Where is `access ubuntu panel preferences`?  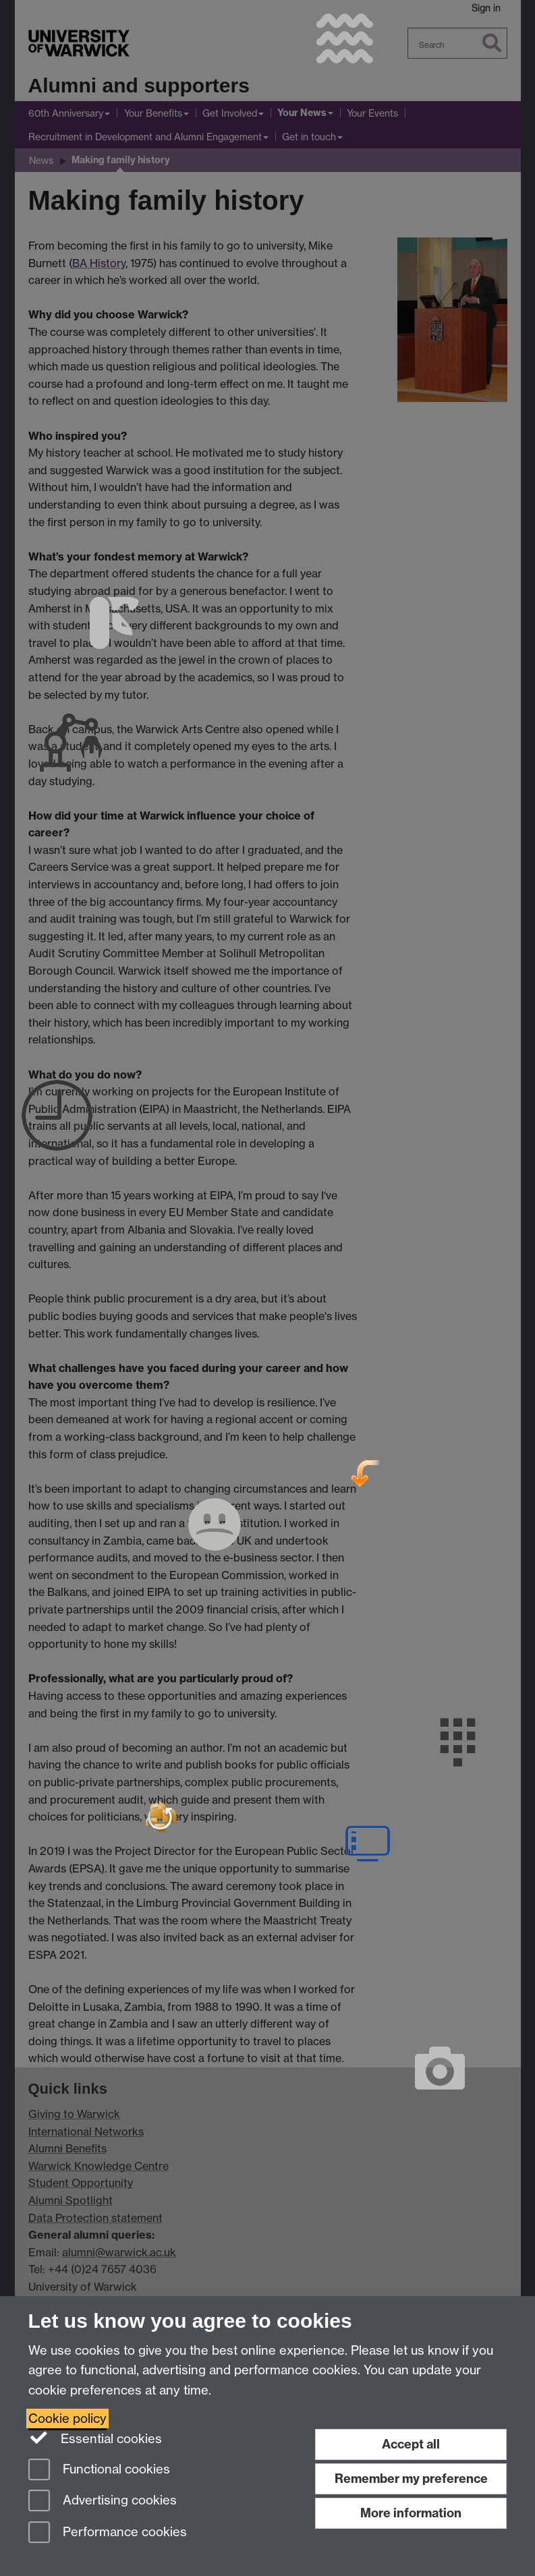 access ubuntu panel preferences is located at coordinates (368, 1842).